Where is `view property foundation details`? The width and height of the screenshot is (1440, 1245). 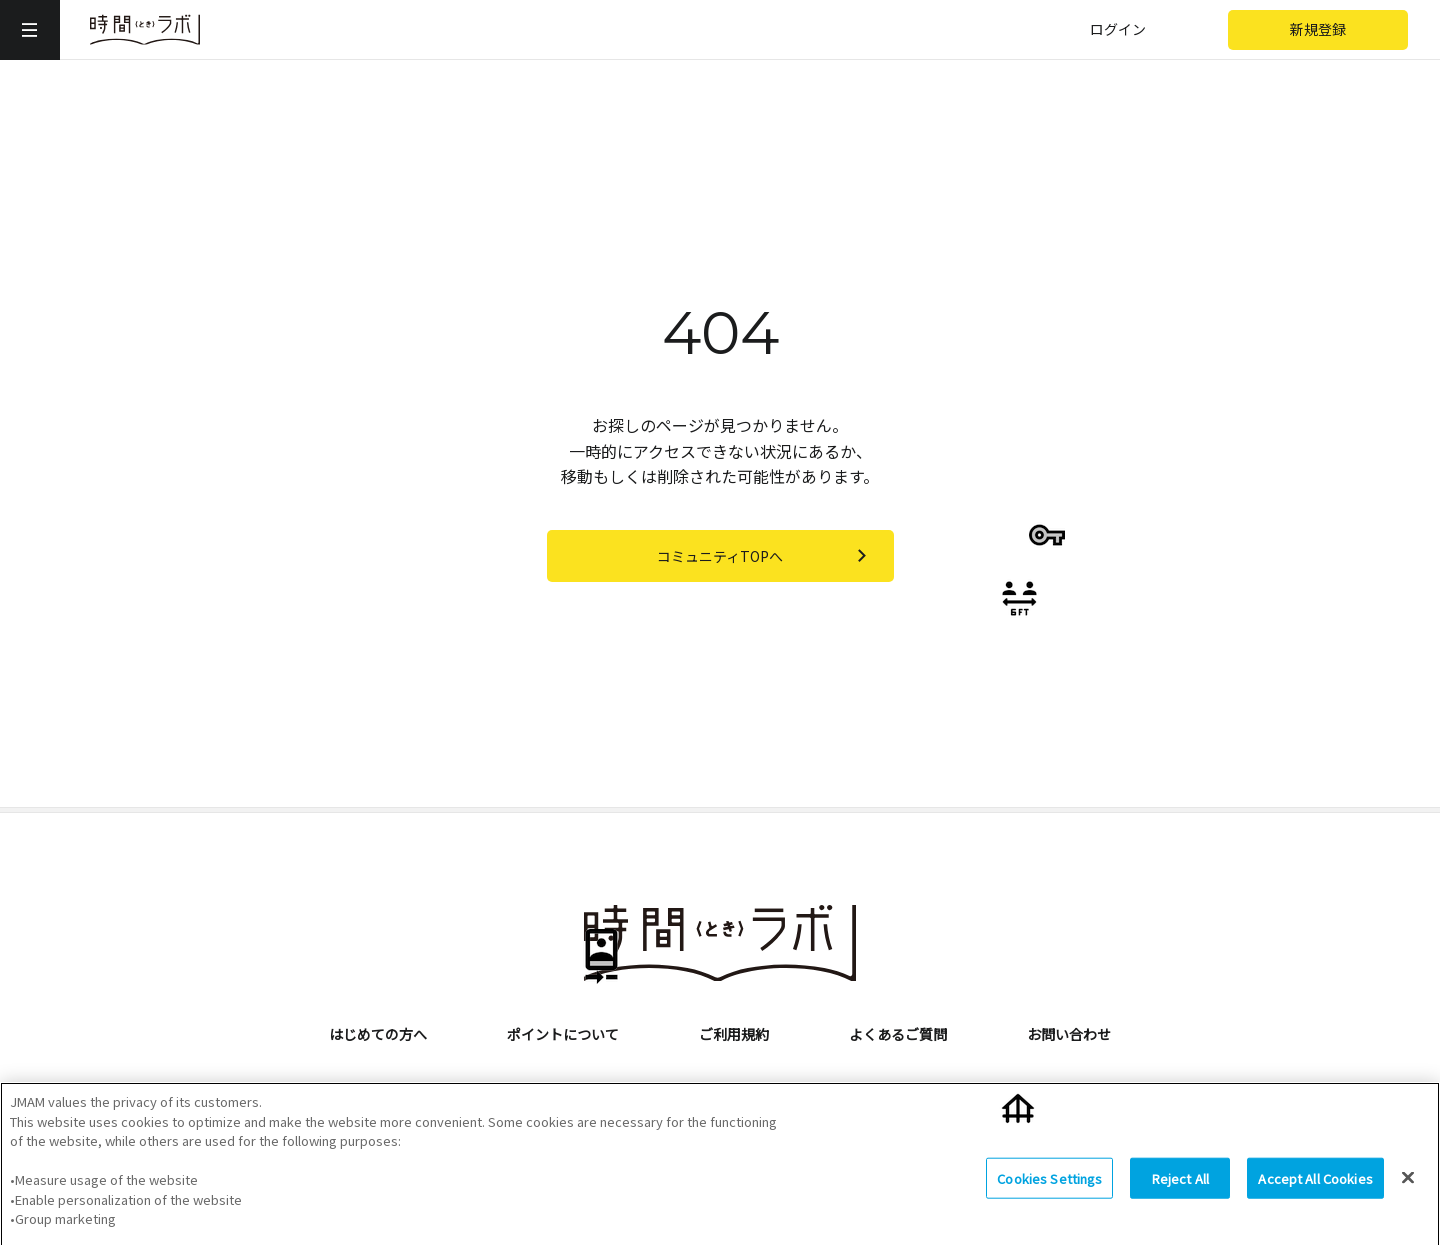
view property foundation details is located at coordinates (1018, 1109).